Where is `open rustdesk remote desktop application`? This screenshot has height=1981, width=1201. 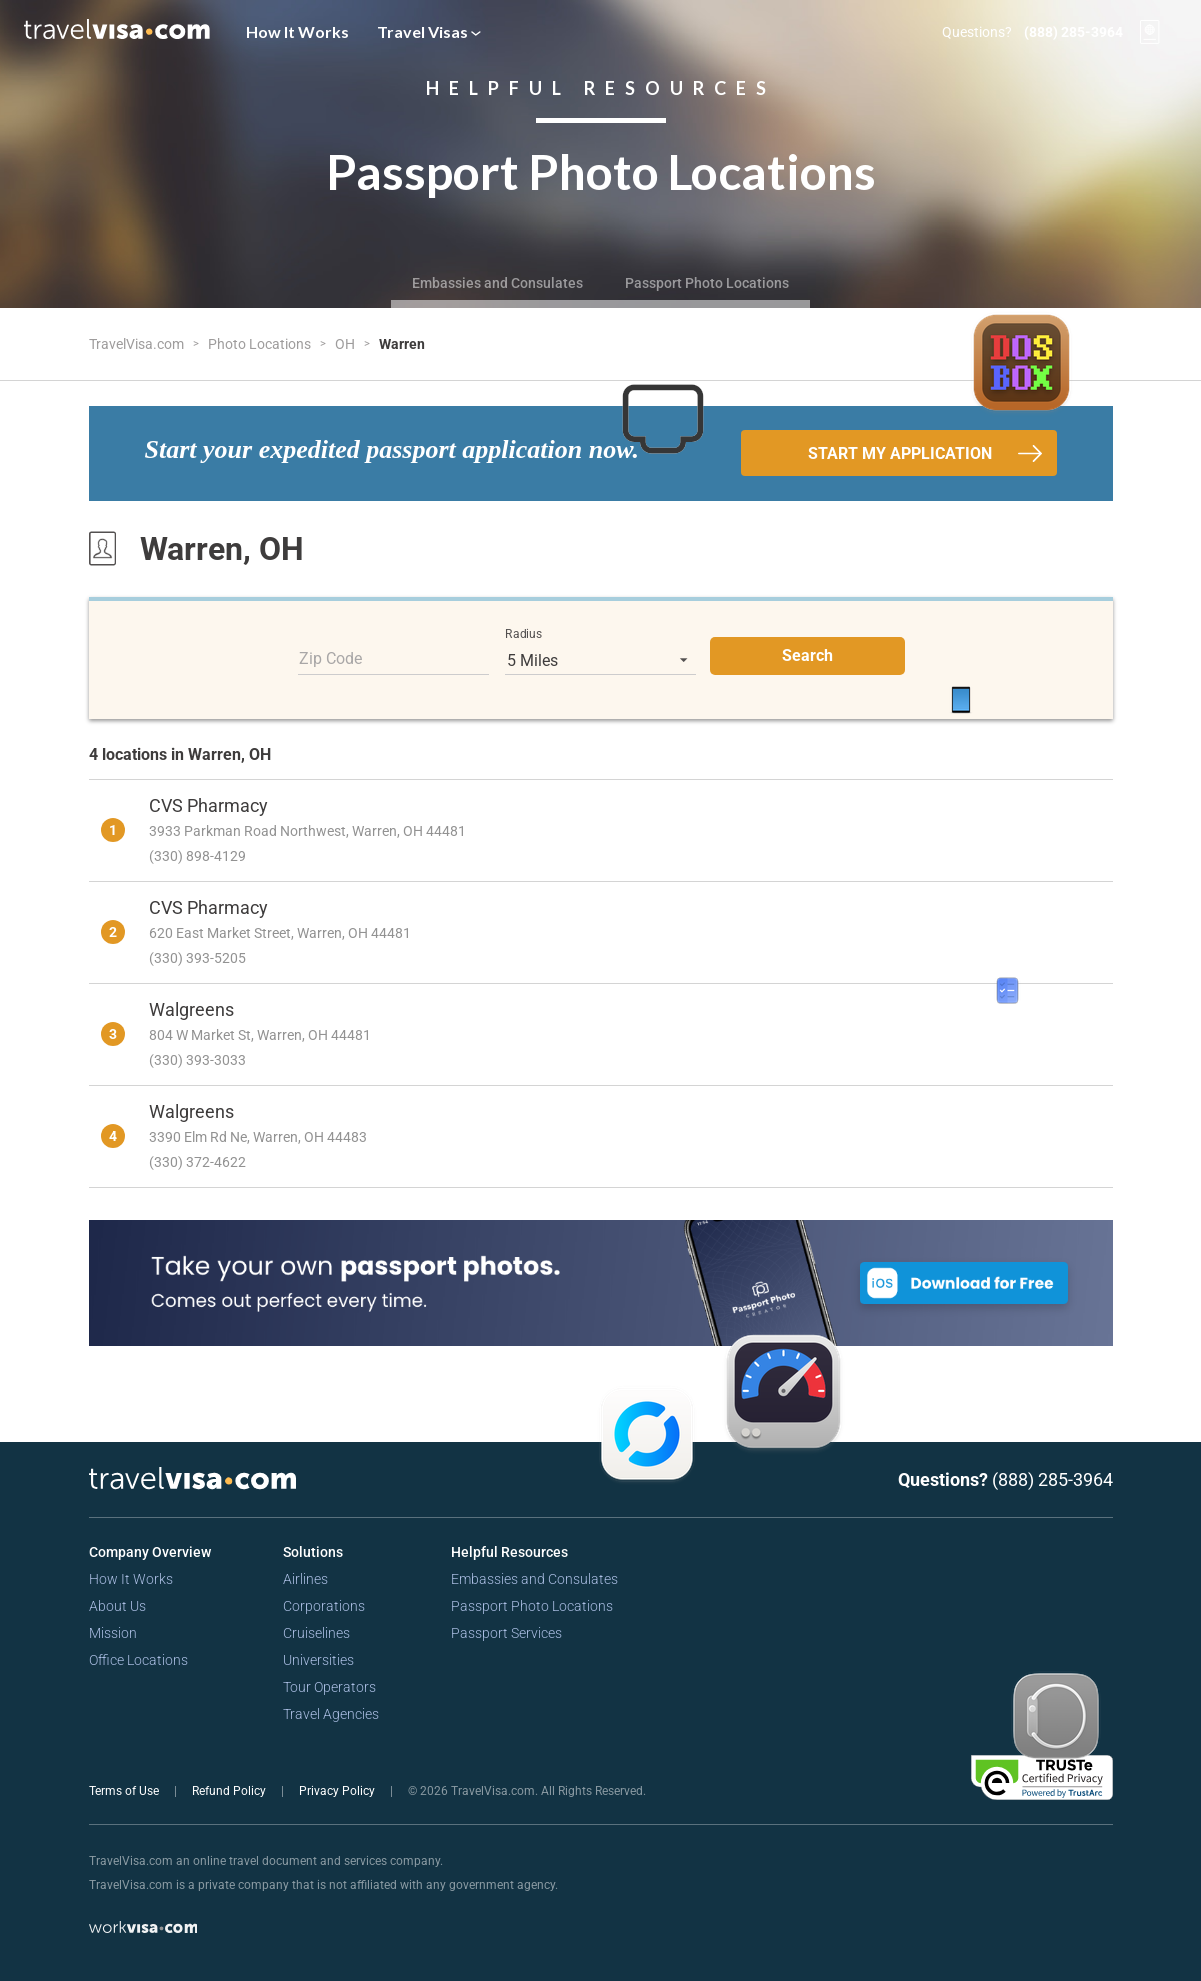 open rustdesk remote desktop application is located at coordinates (647, 1434).